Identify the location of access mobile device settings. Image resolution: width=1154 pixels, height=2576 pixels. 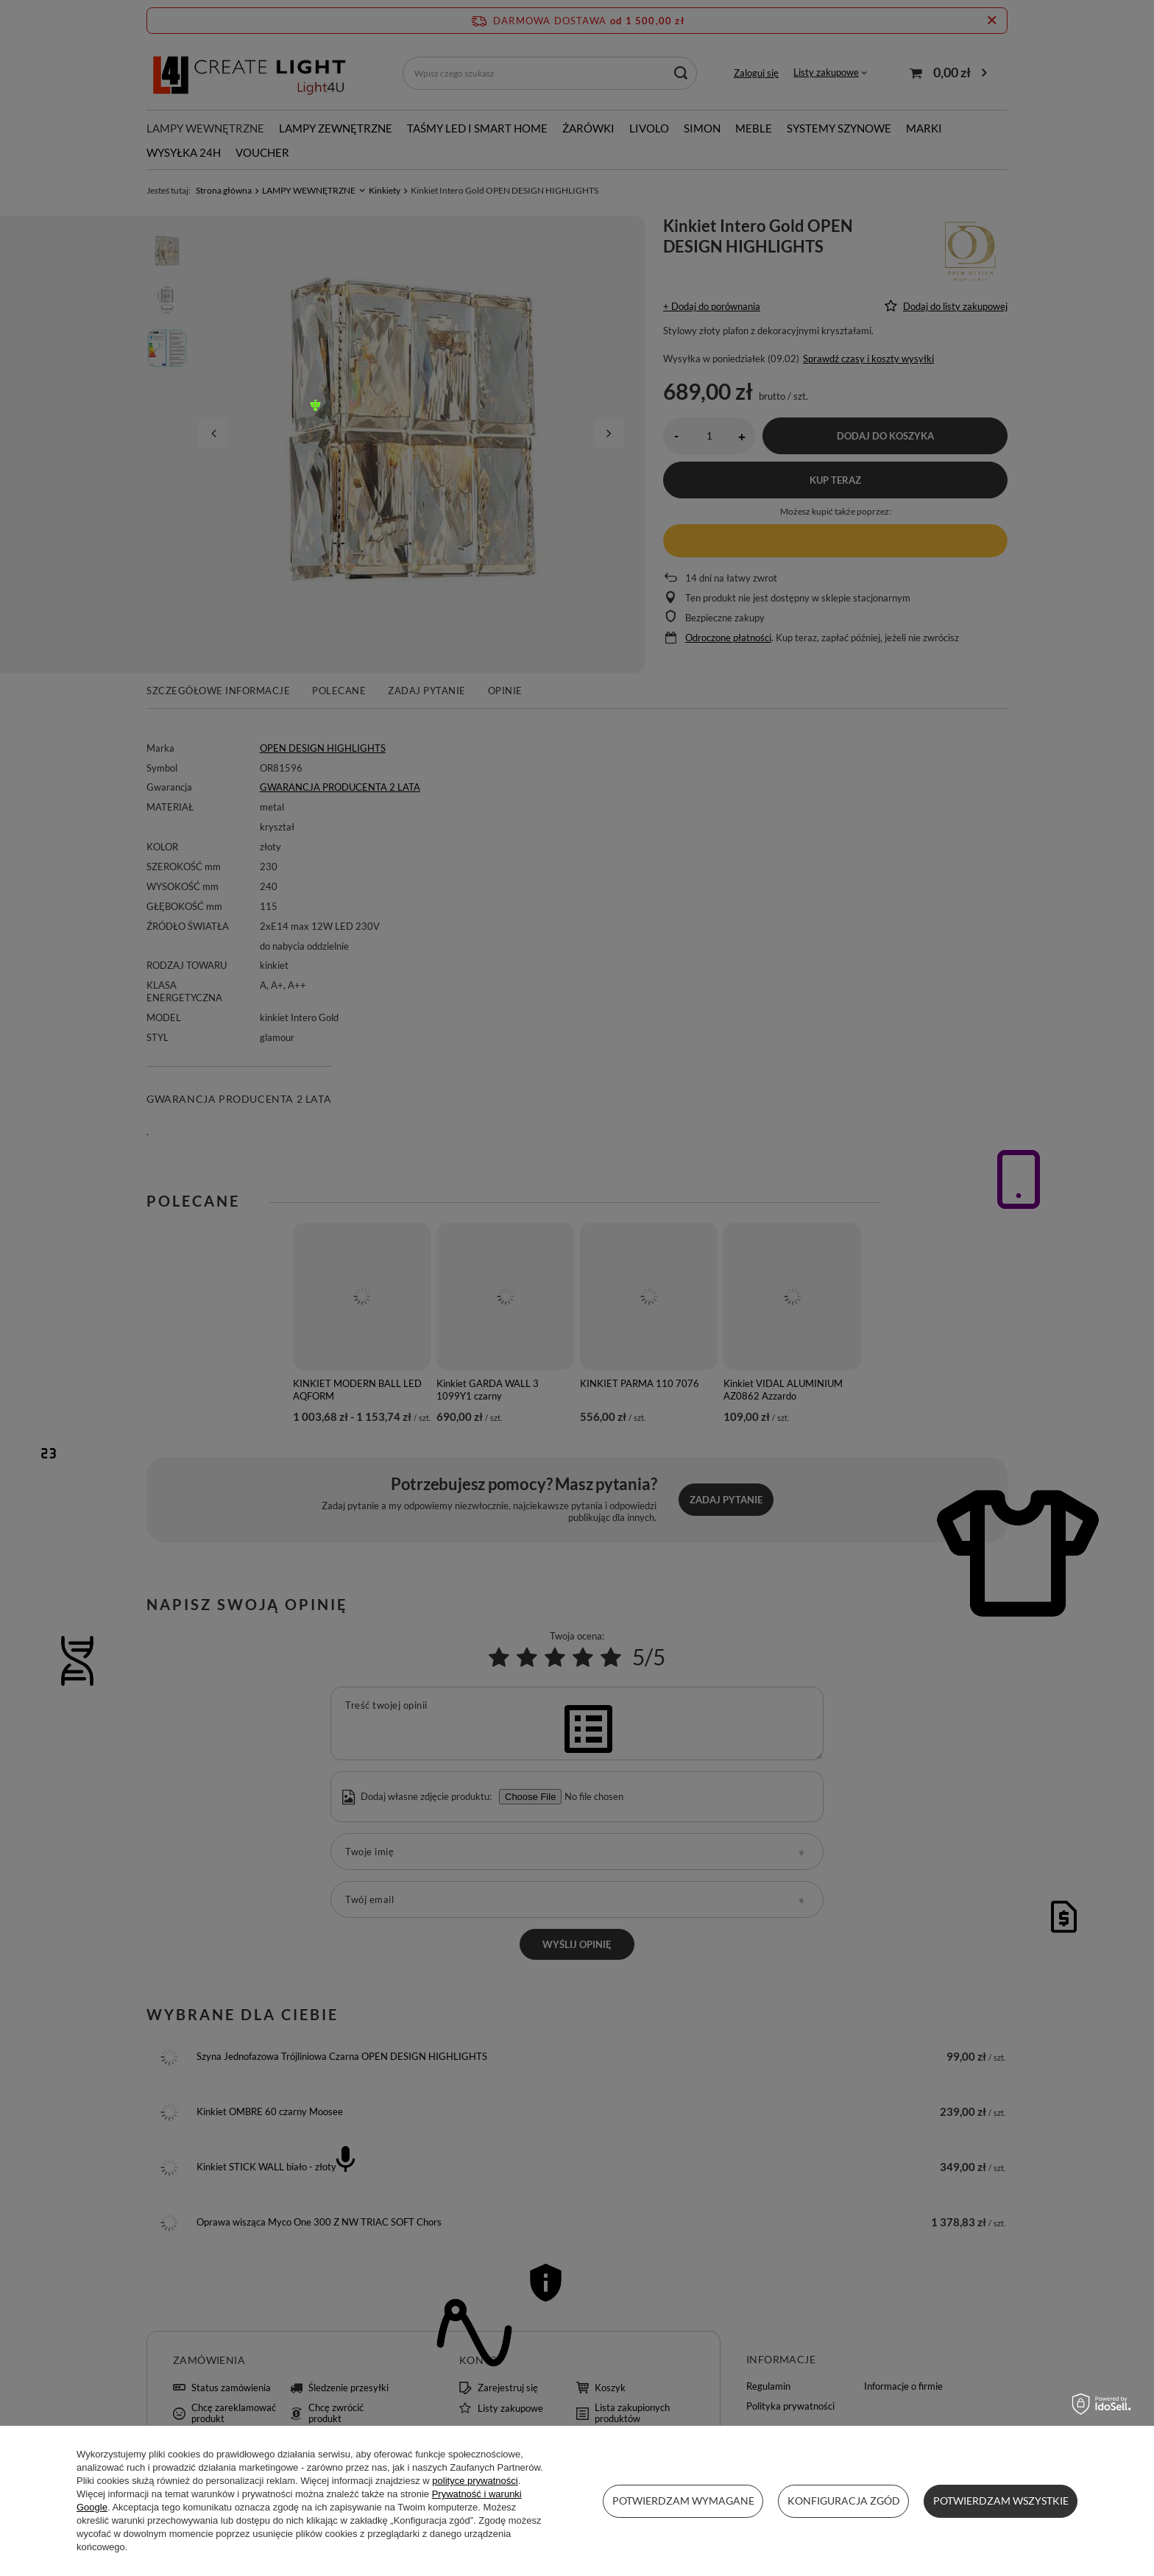
(1019, 1179).